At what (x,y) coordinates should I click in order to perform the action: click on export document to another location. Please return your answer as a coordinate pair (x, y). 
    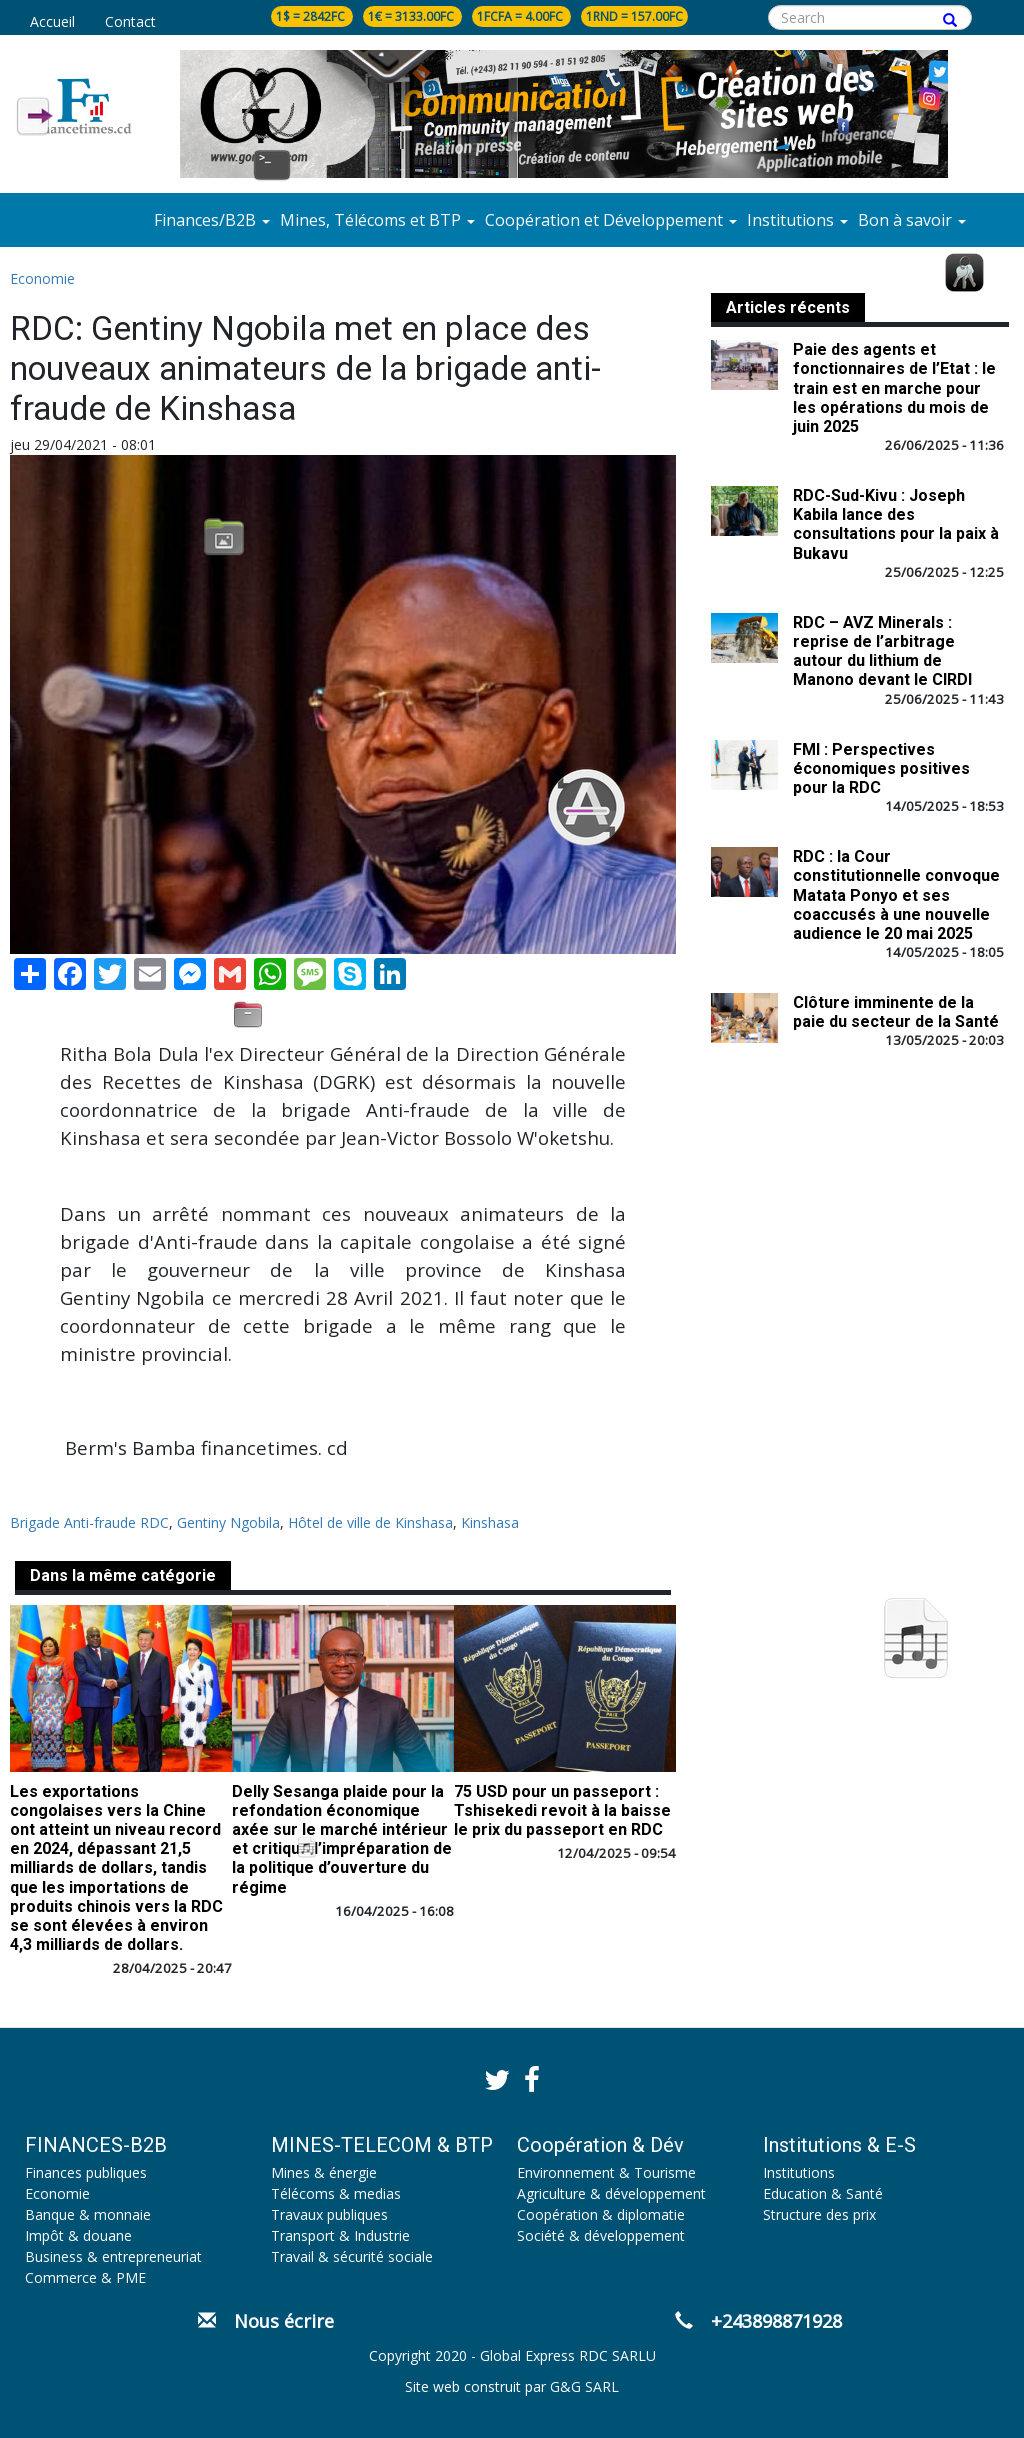
    Looking at the image, I should click on (33, 116).